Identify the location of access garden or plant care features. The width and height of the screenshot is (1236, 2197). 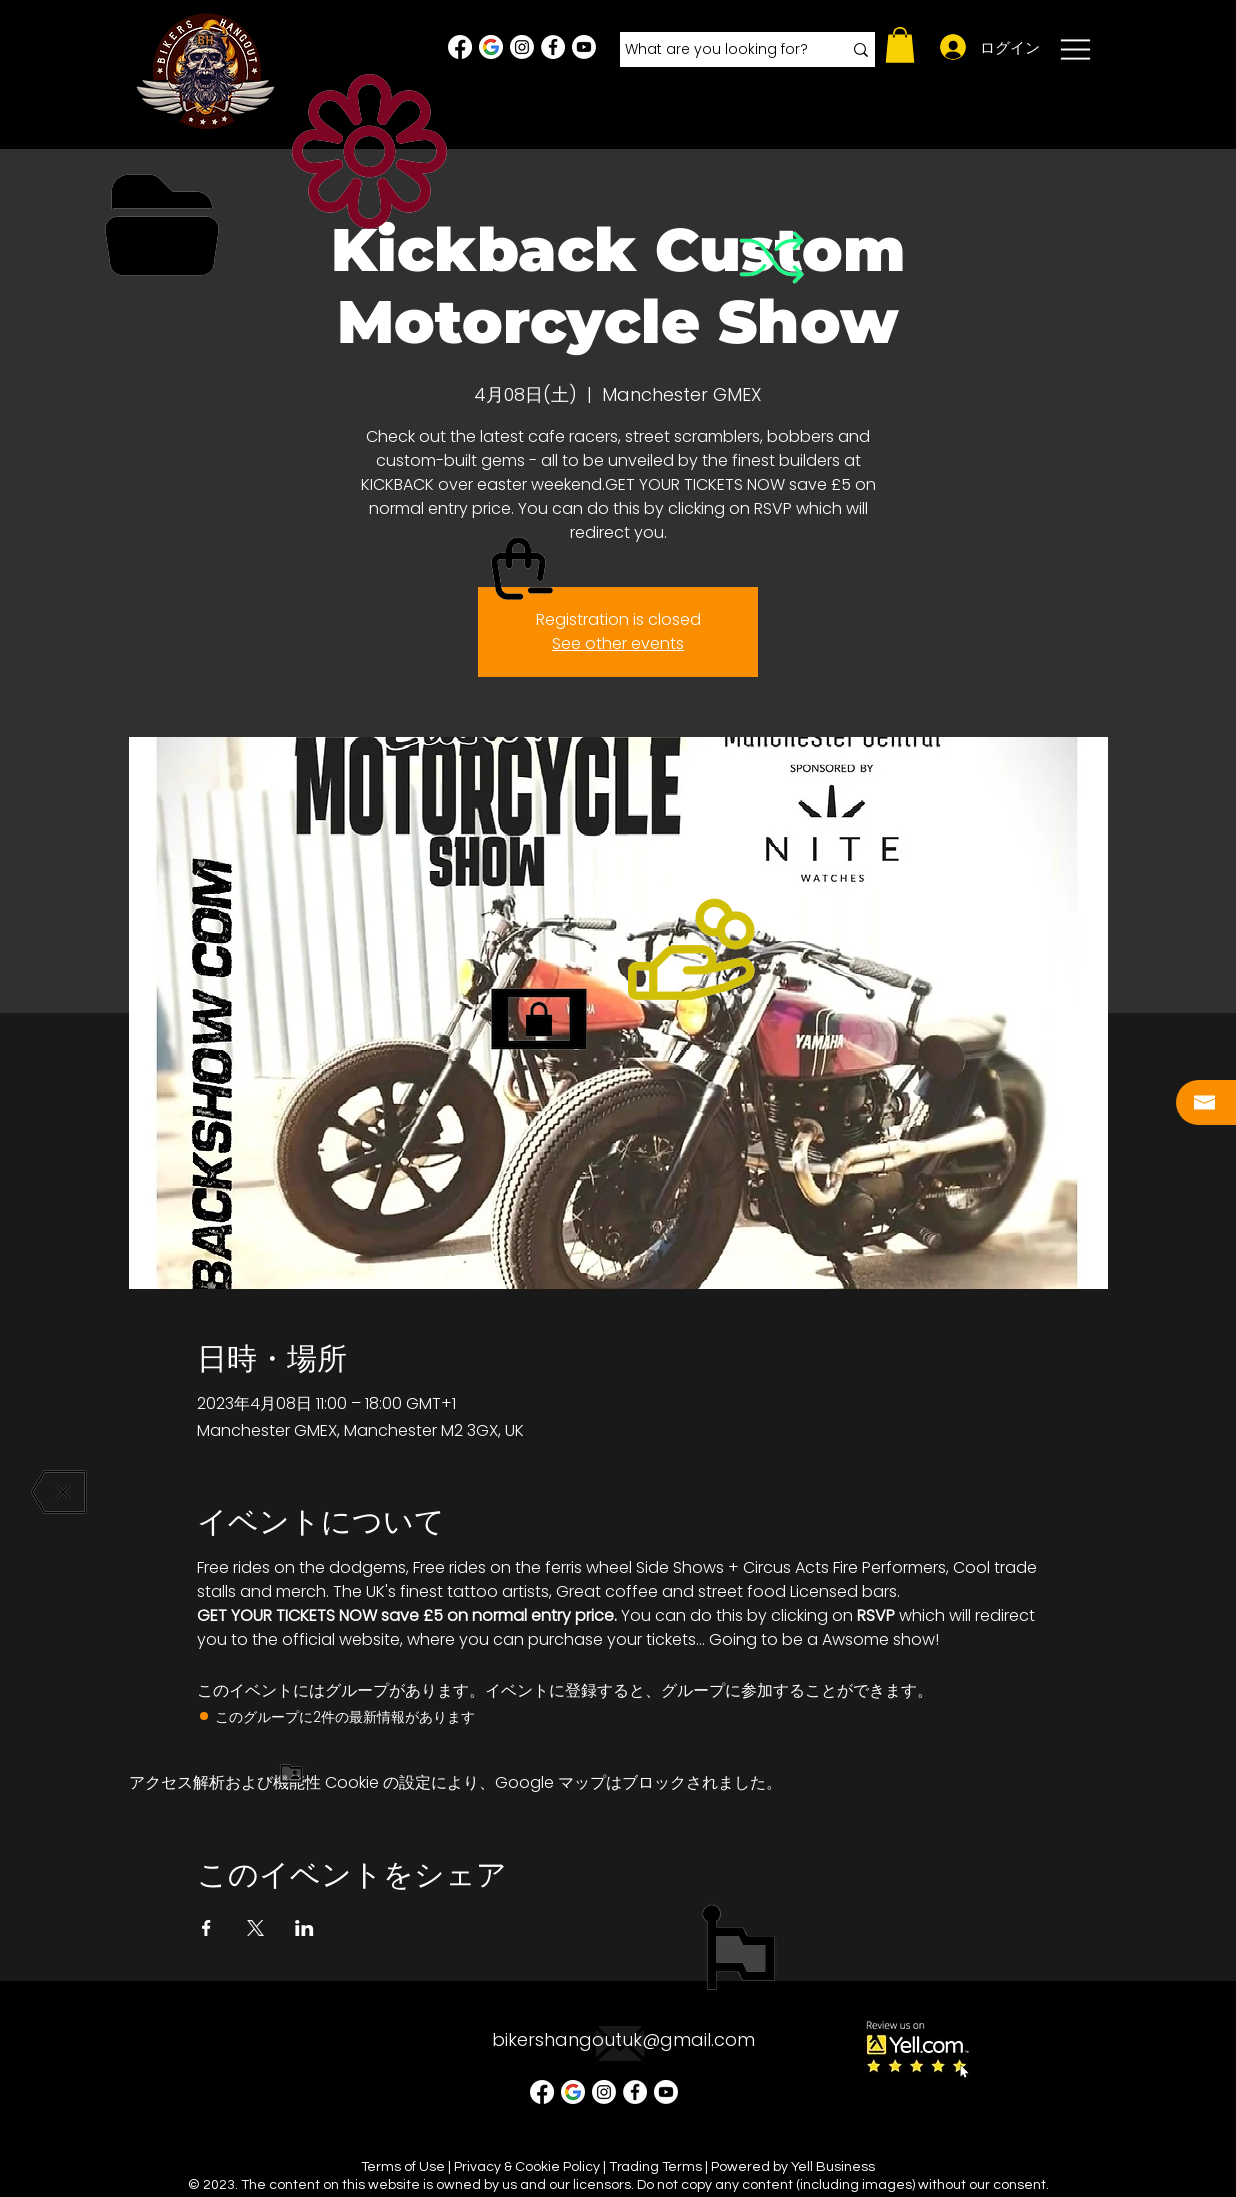
(369, 151).